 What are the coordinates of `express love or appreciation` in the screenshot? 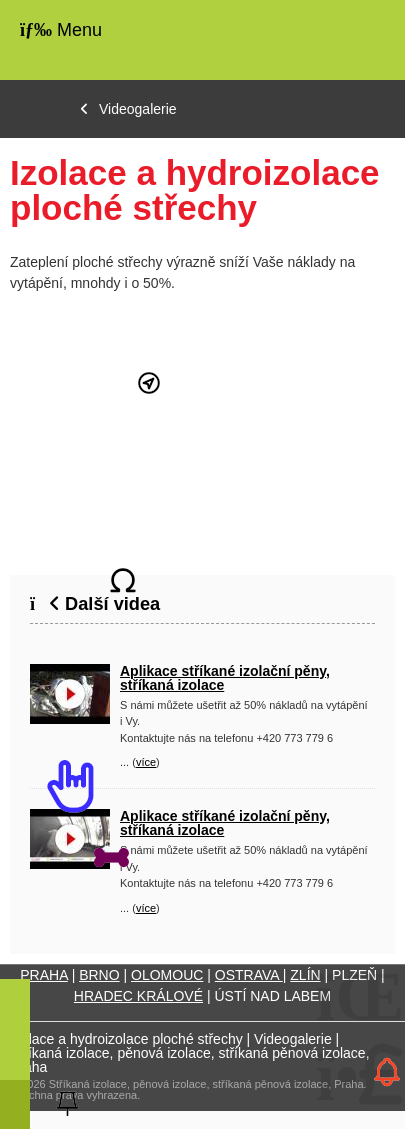 It's located at (71, 785).